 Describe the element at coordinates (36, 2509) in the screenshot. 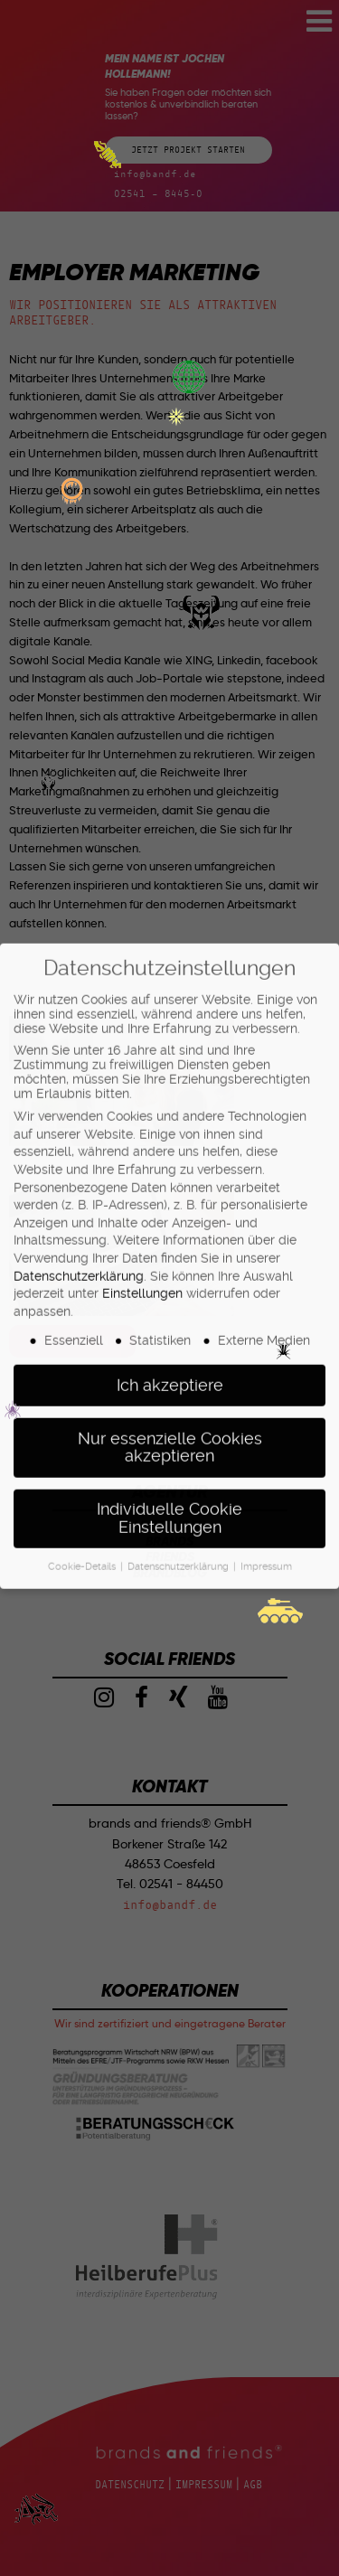

I see `cricket insect icon for nature or wildlife category` at that location.